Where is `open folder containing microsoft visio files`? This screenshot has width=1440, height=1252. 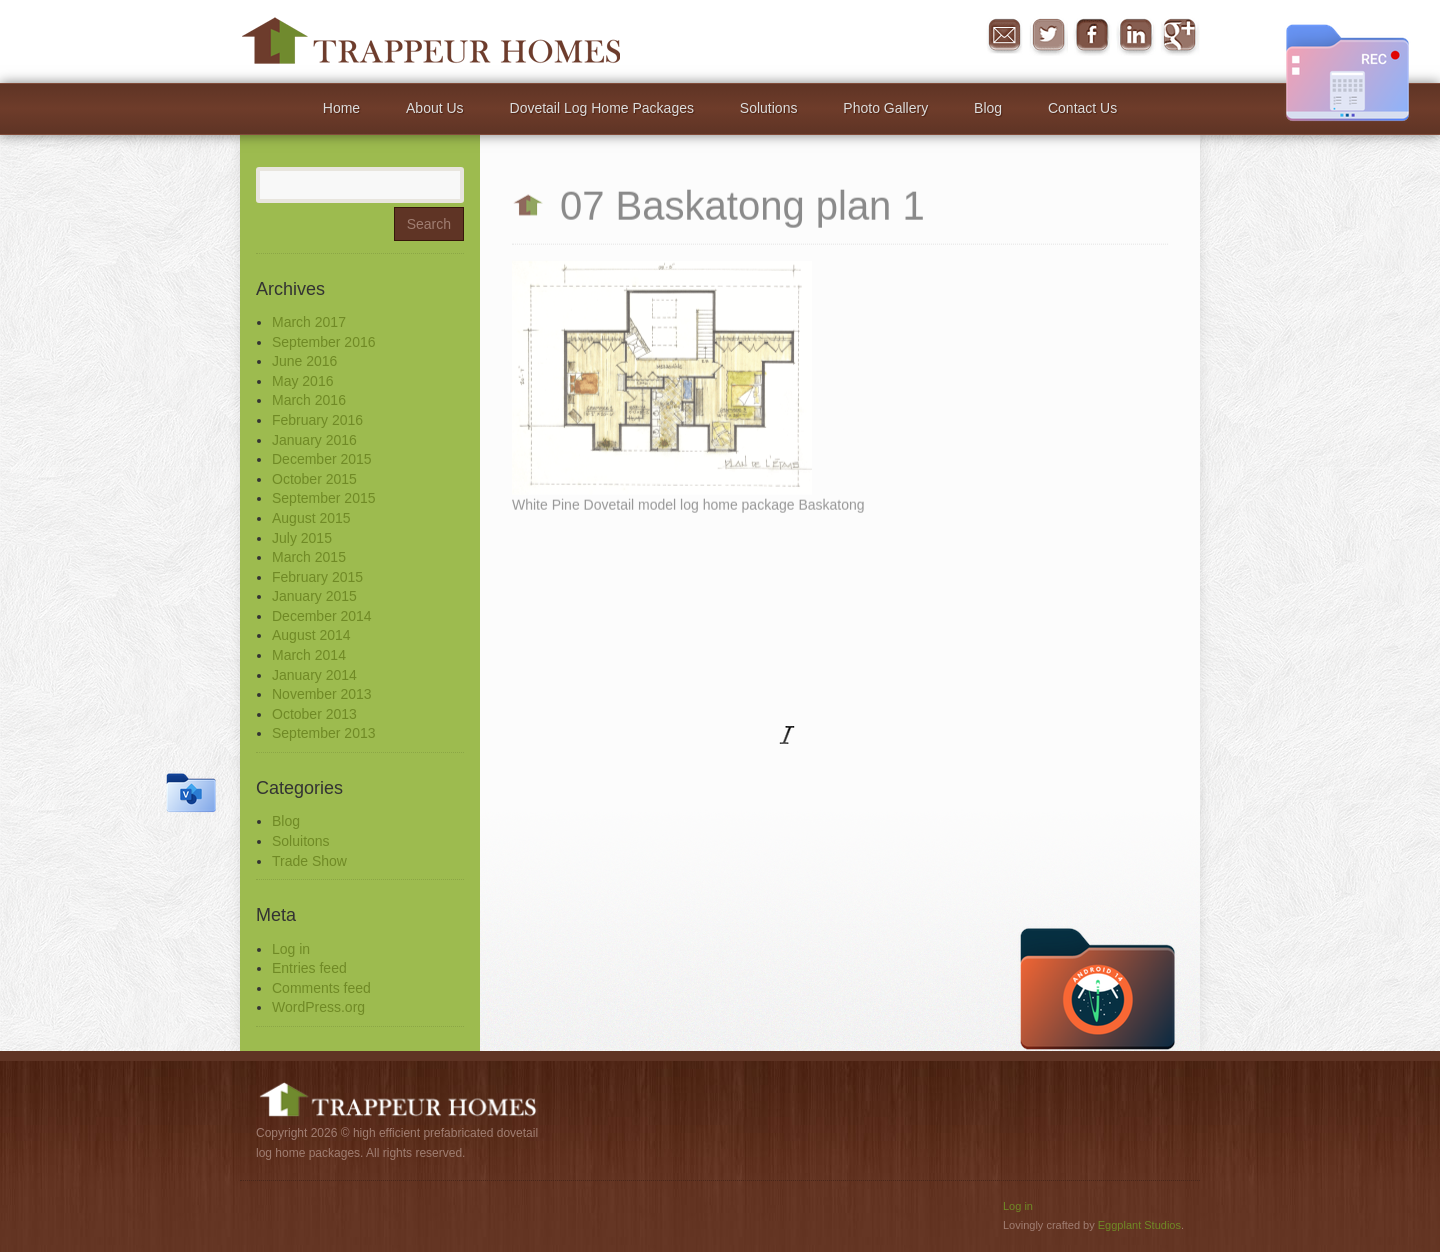
open folder containing microsoft visio files is located at coordinates (191, 794).